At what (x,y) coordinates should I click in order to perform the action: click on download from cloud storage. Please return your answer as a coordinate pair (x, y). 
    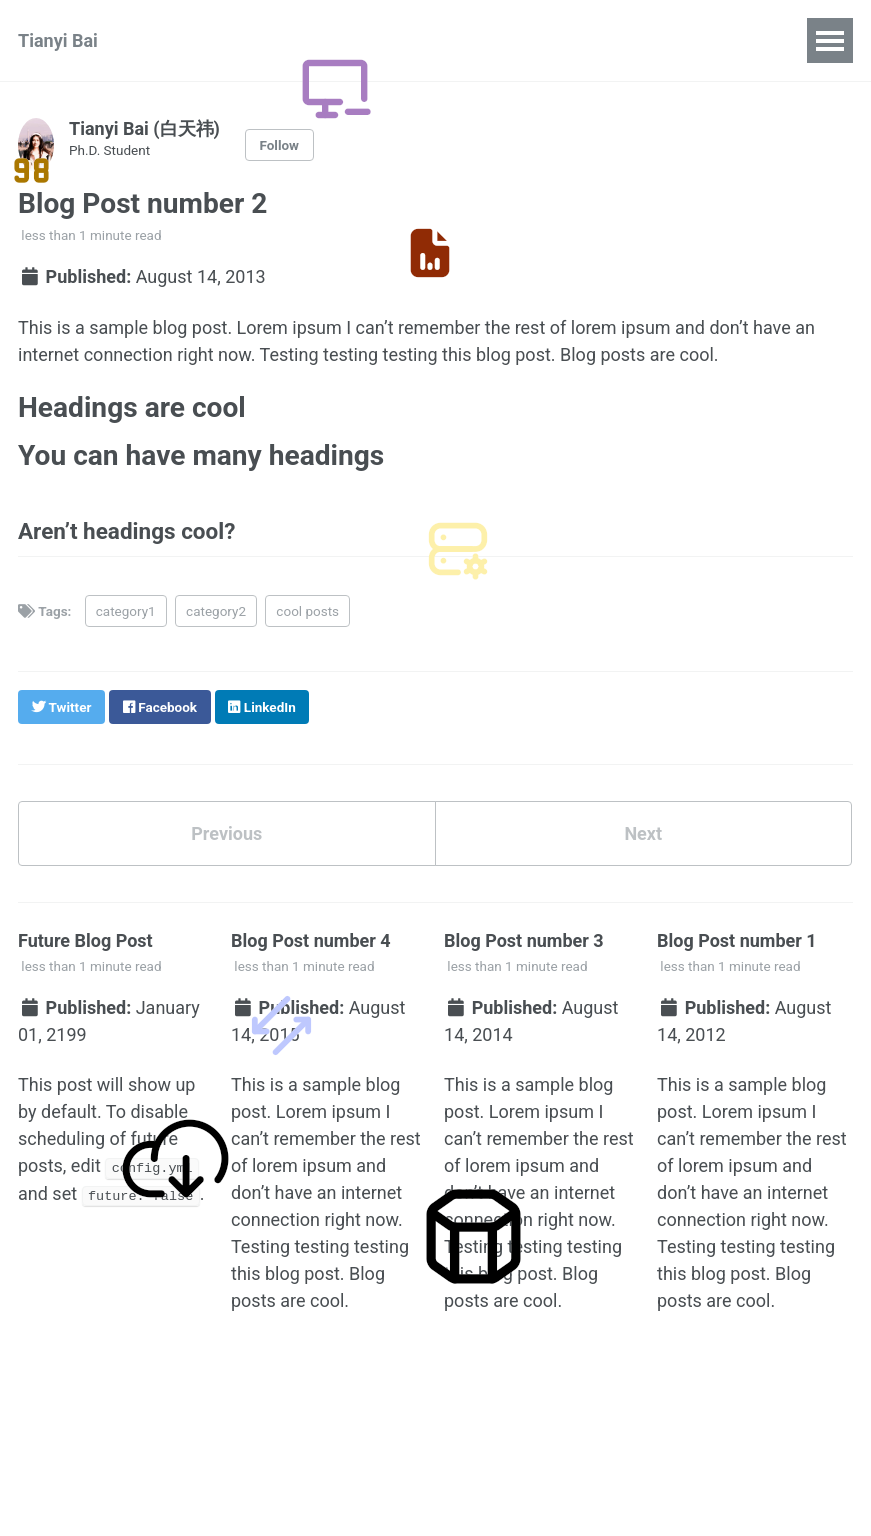
    Looking at the image, I should click on (175, 1158).